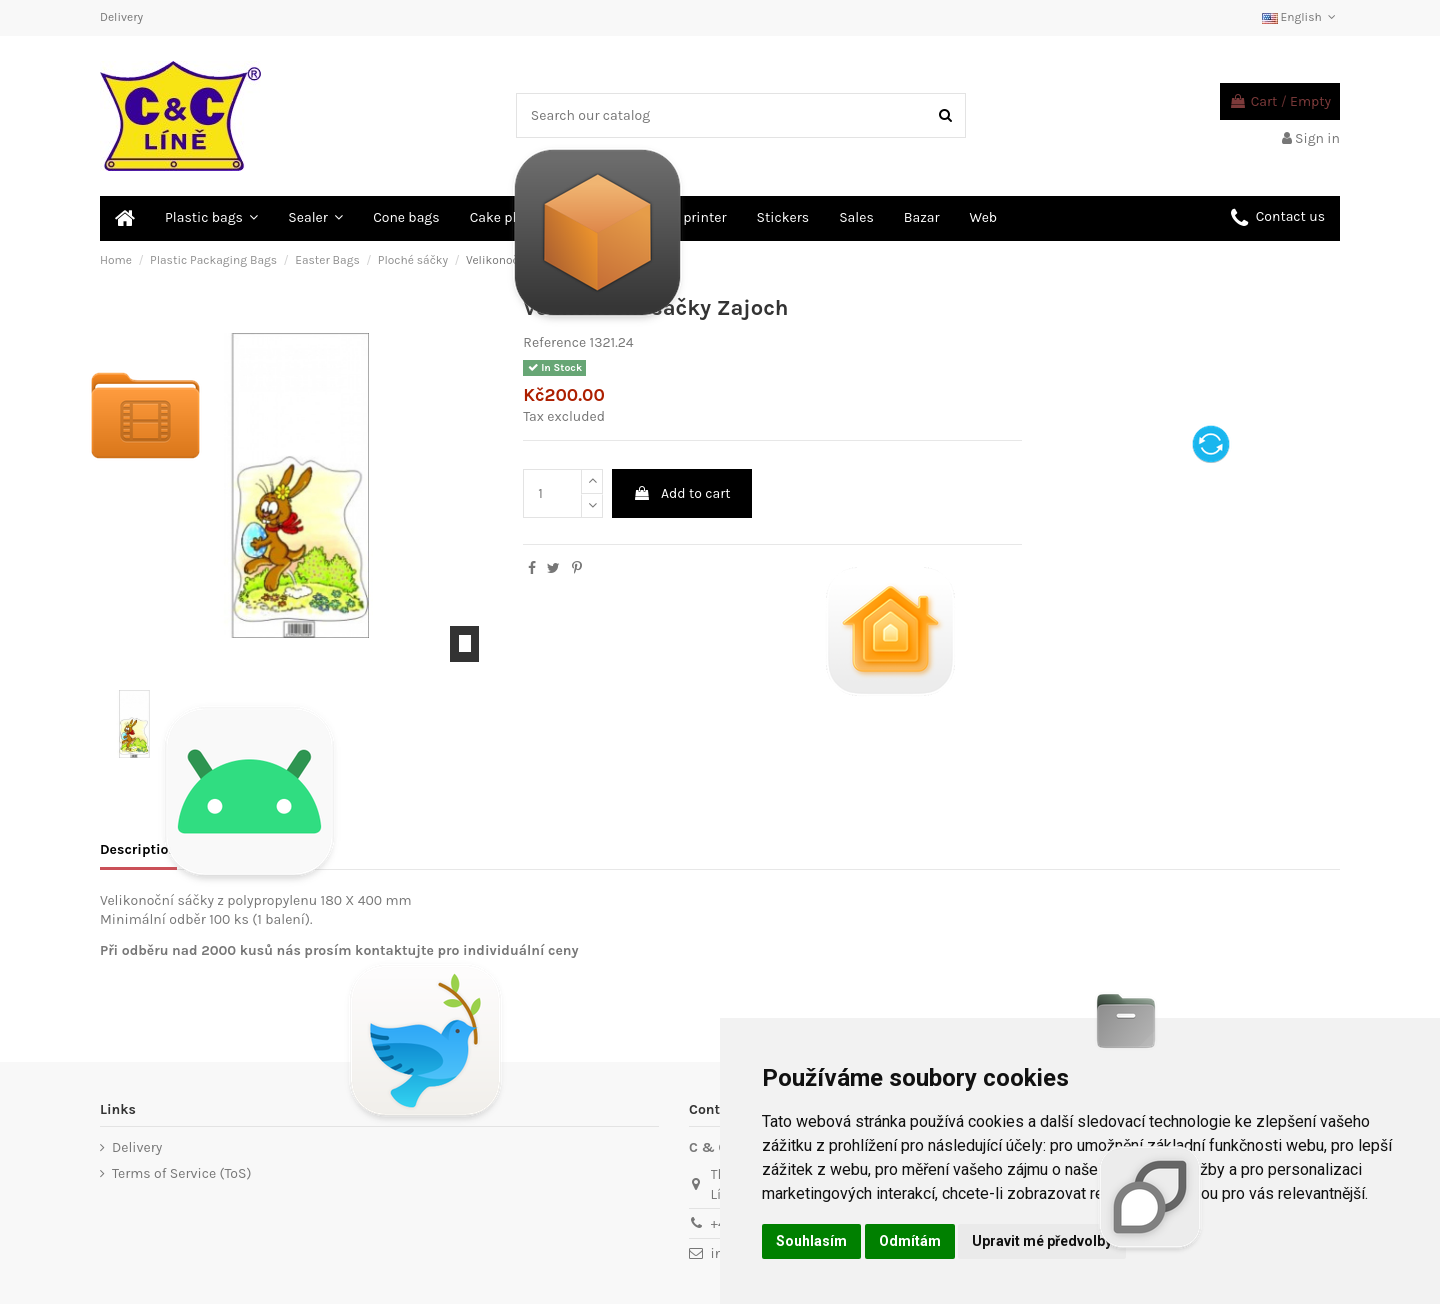 The width and height of the screenshot is (1440, 1304). What do you see at coordinates (249, 791) in the screenshot?
I see `open android app or emulator` at bounding box center [249, 791].